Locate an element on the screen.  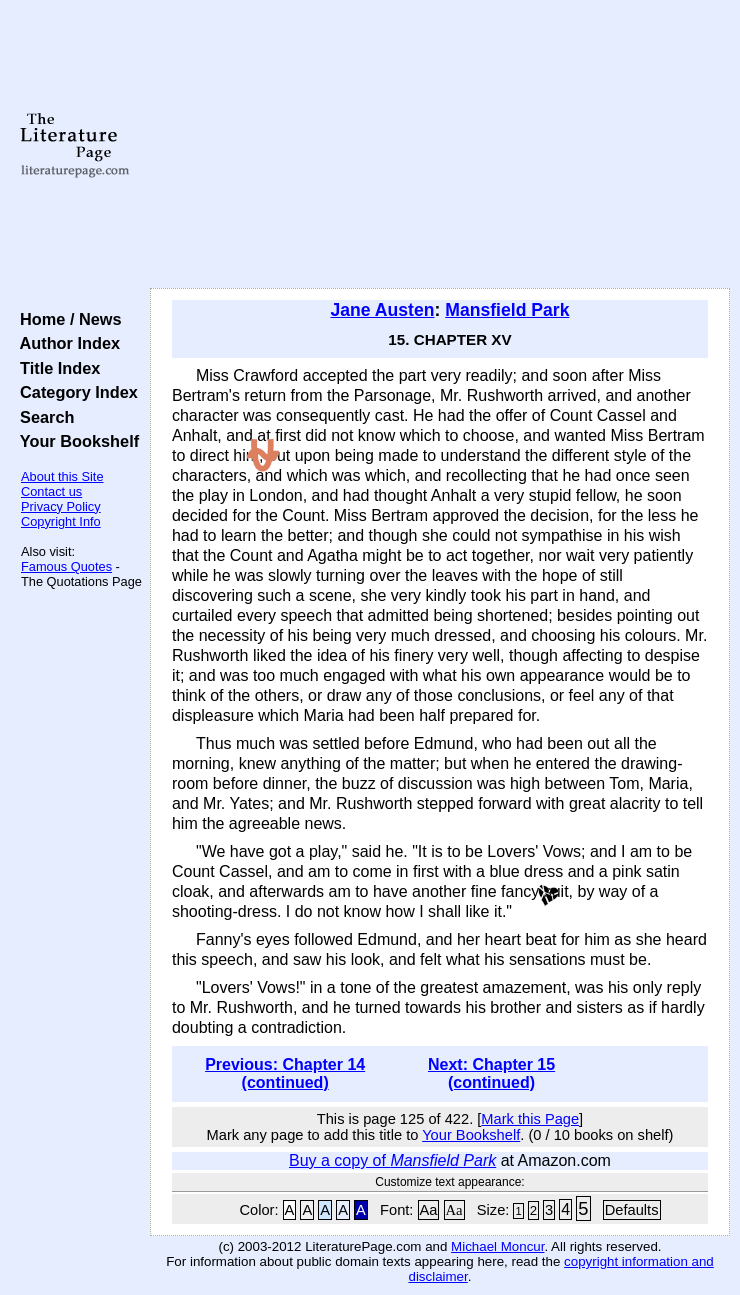
represents the ophiuchus zodiac sign is located at coordinates (263, 455).